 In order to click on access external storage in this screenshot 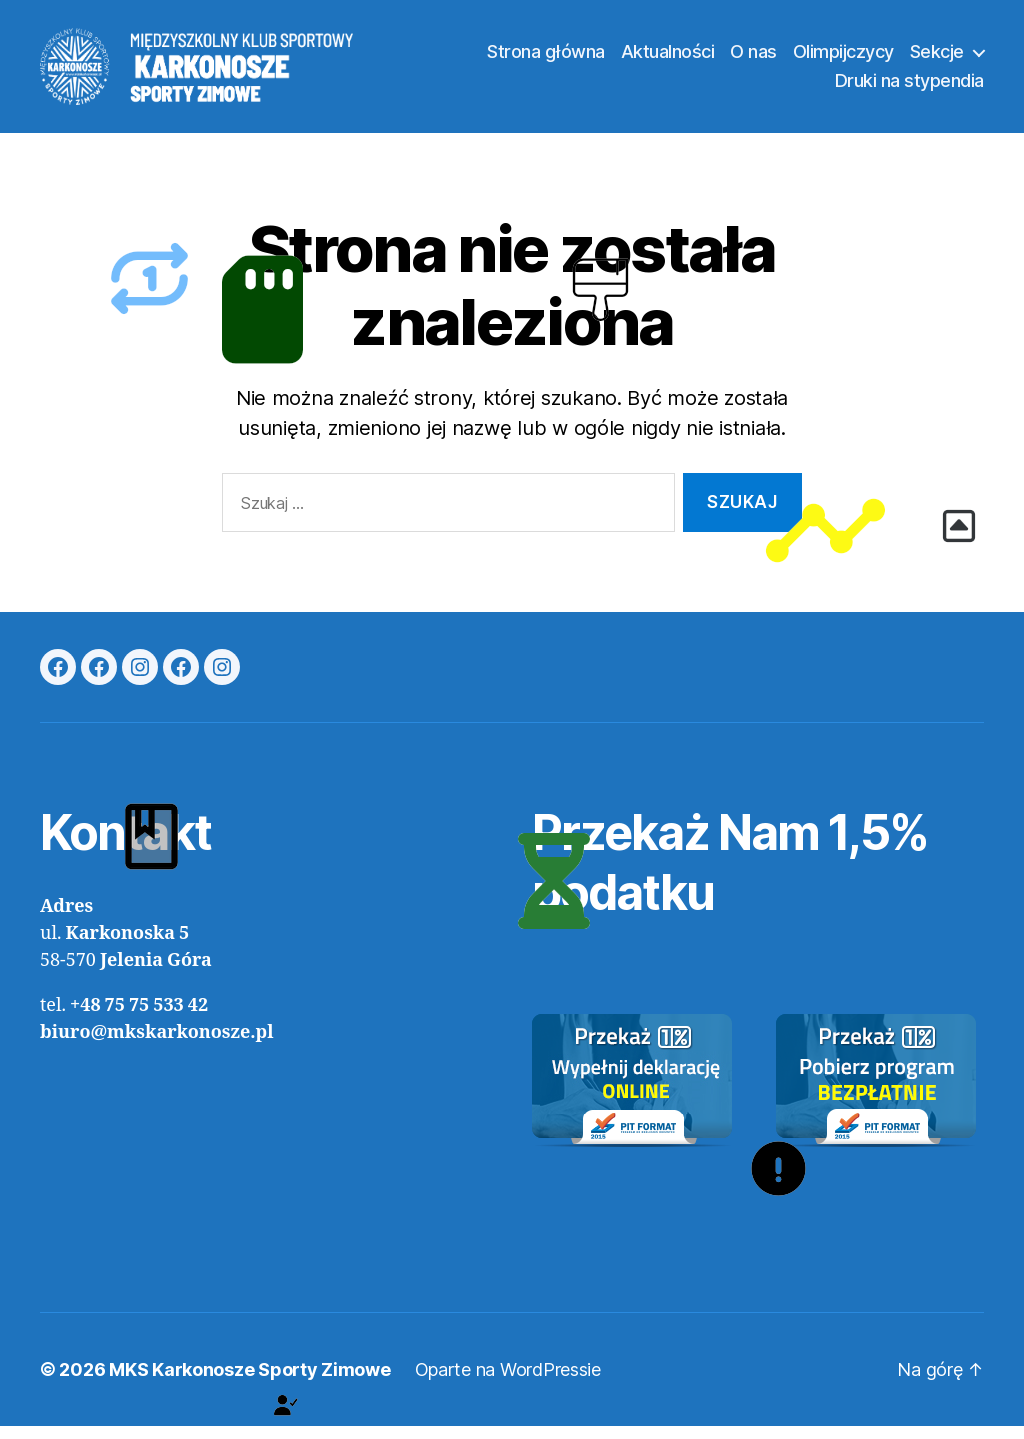, I will do `click(262, 309)`.